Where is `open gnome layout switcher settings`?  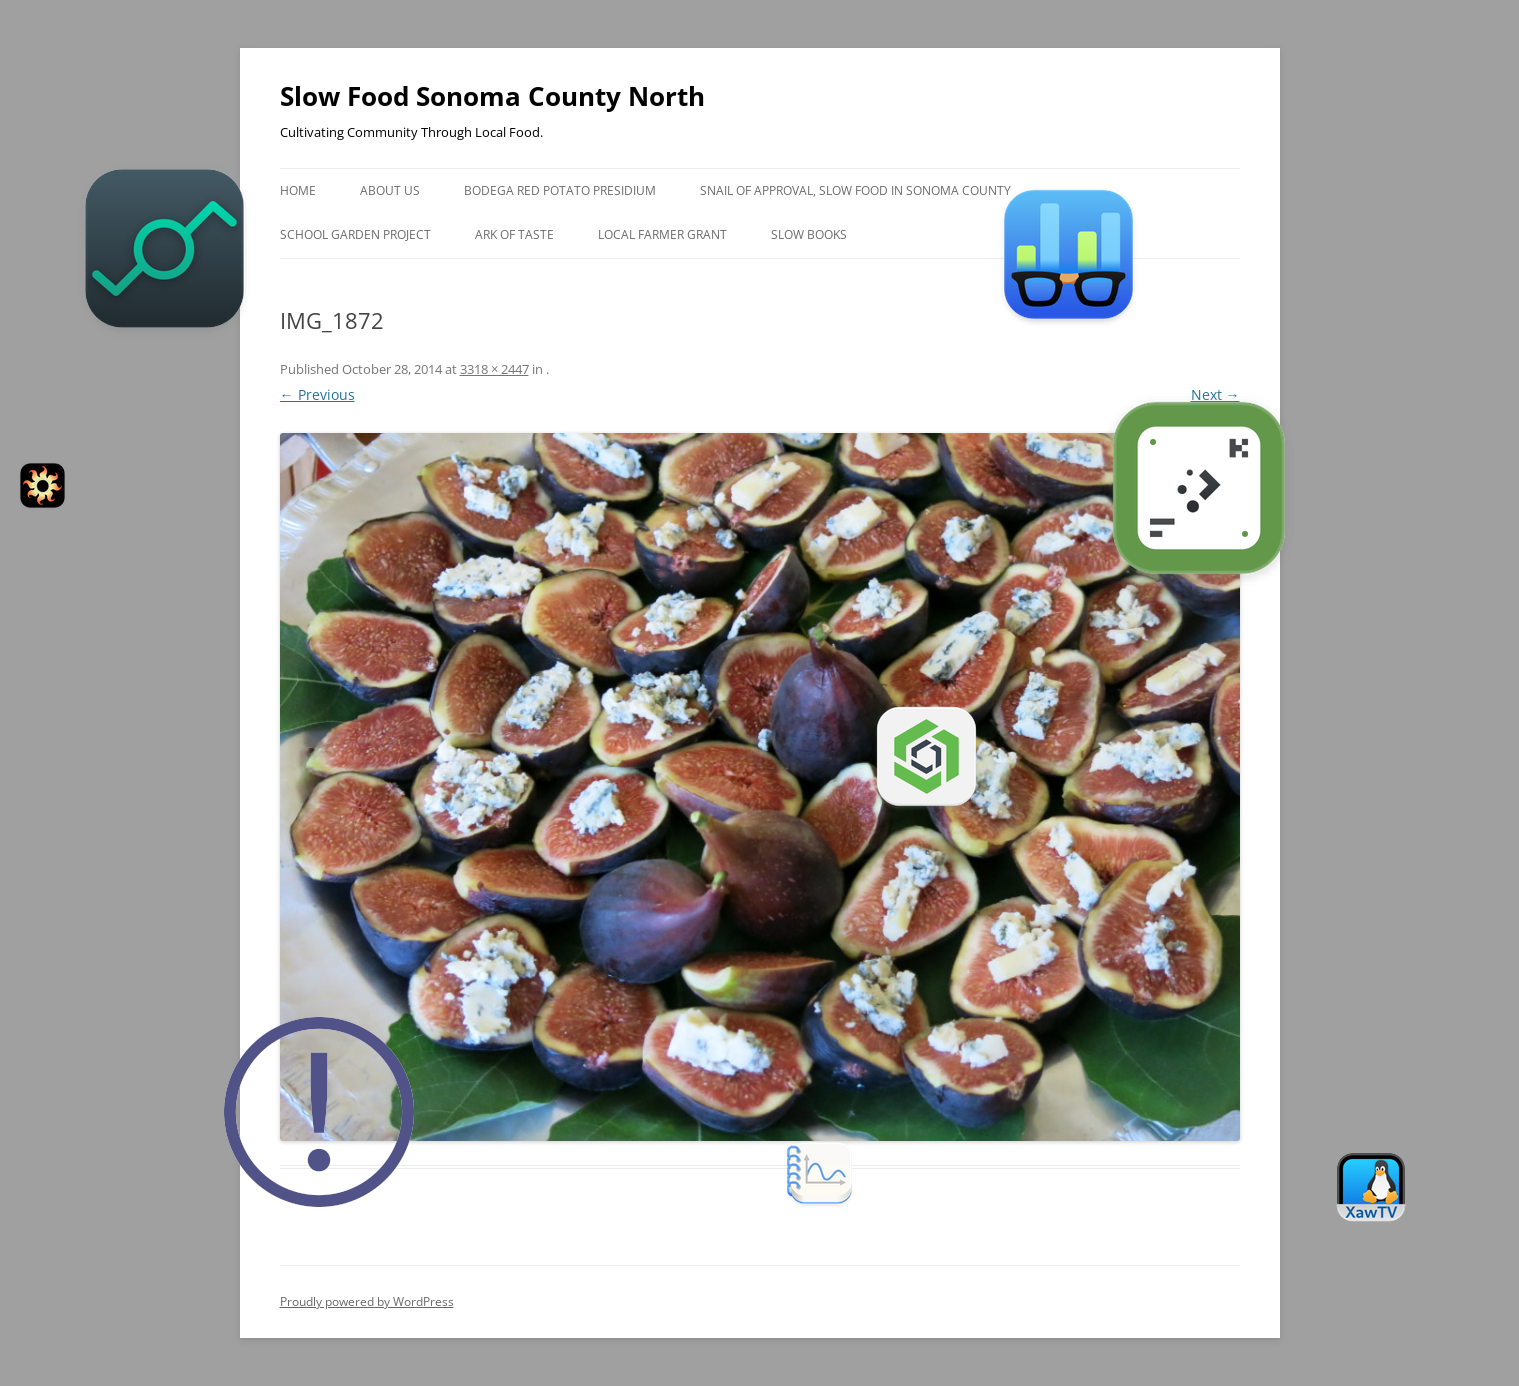
open gnome layout switcher settings is located at coordinates (164, 248).